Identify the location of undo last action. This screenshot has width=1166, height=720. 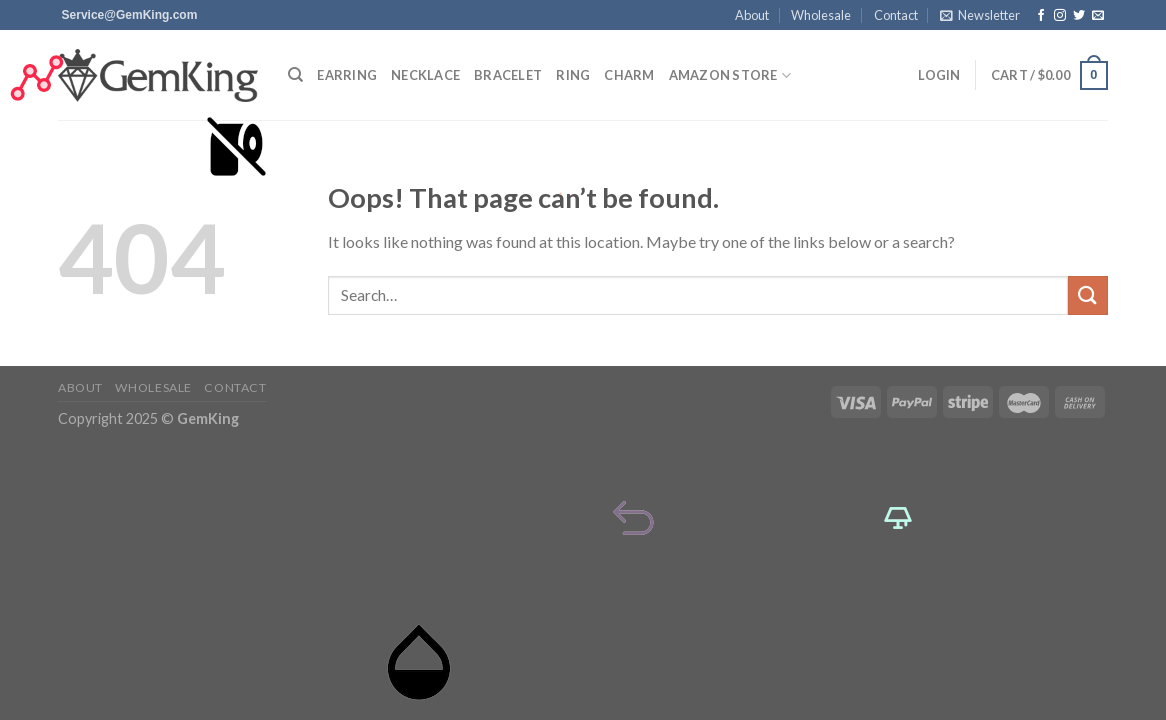
(633, 519).